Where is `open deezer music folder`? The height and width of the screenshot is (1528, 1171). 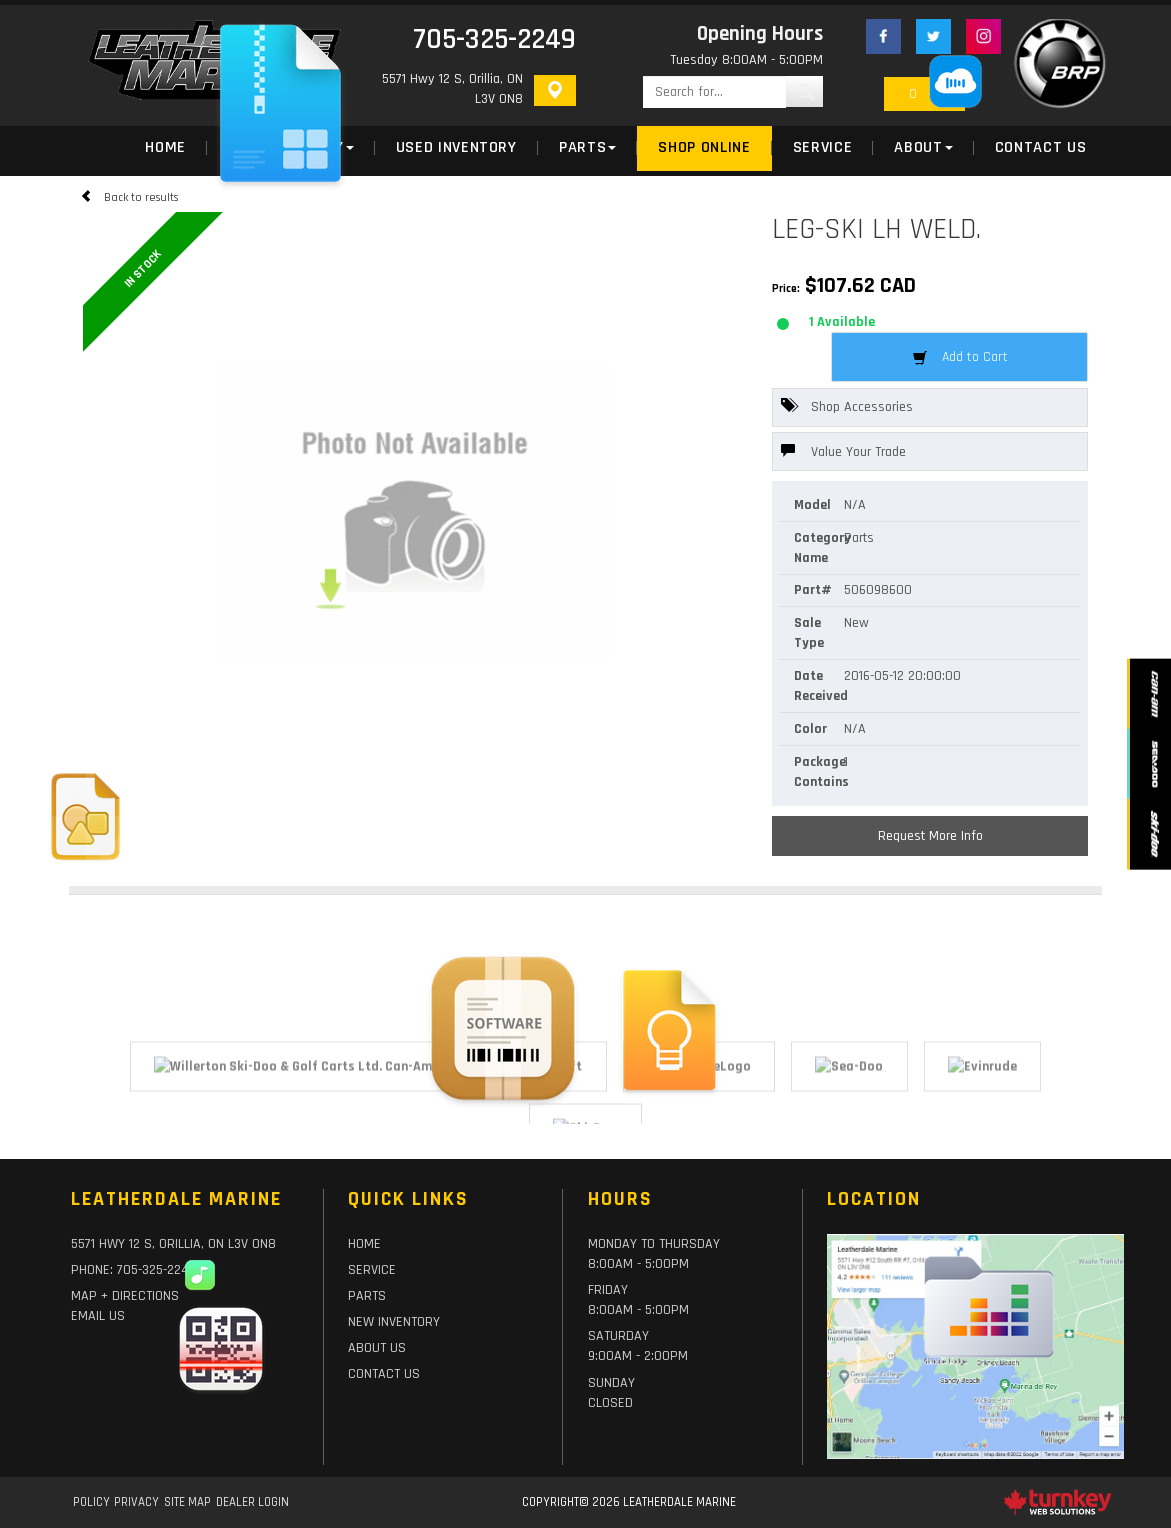
open deezer music folder is located at coordinates (988, 1310).